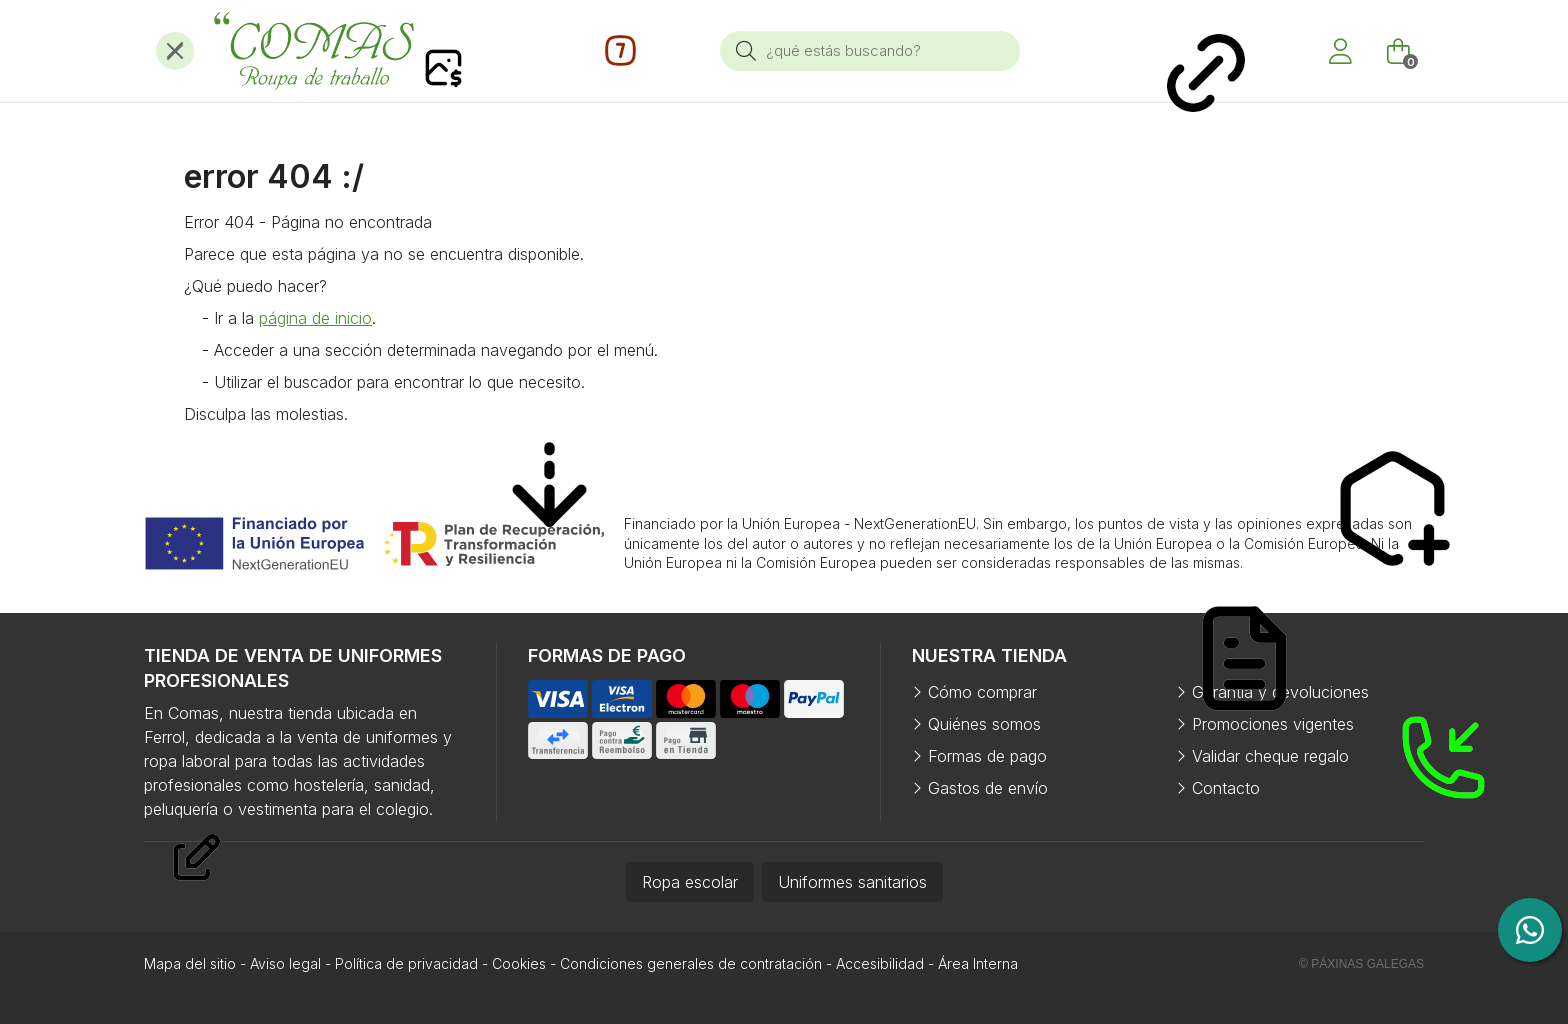  What do you see at coordinates (443, 67) in the screenshot?
I see `view paid or premium photos` at bounding box center [443, 67].